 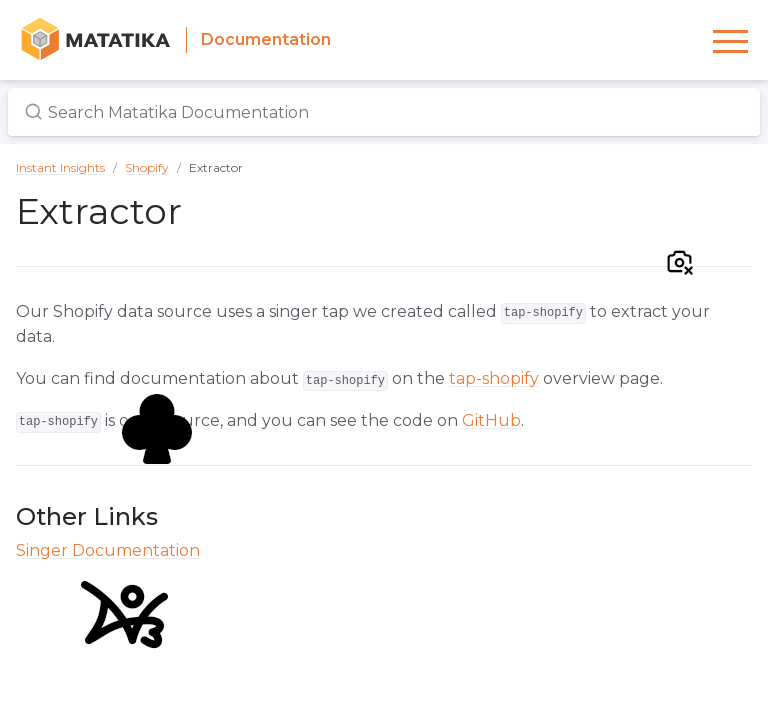 What do you see at coordinates (679, 261) in the screenshot?
I see `disable camera access` at bounding box center [679, 261].